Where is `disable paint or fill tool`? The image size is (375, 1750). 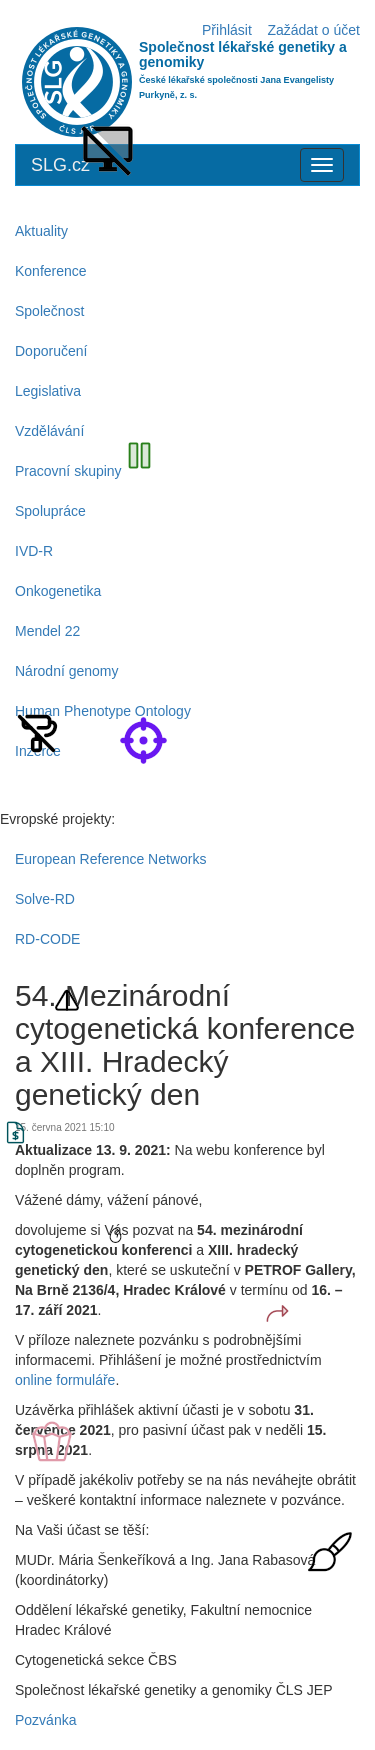 disable paint or fill tool is located at coordinates (36, 733).